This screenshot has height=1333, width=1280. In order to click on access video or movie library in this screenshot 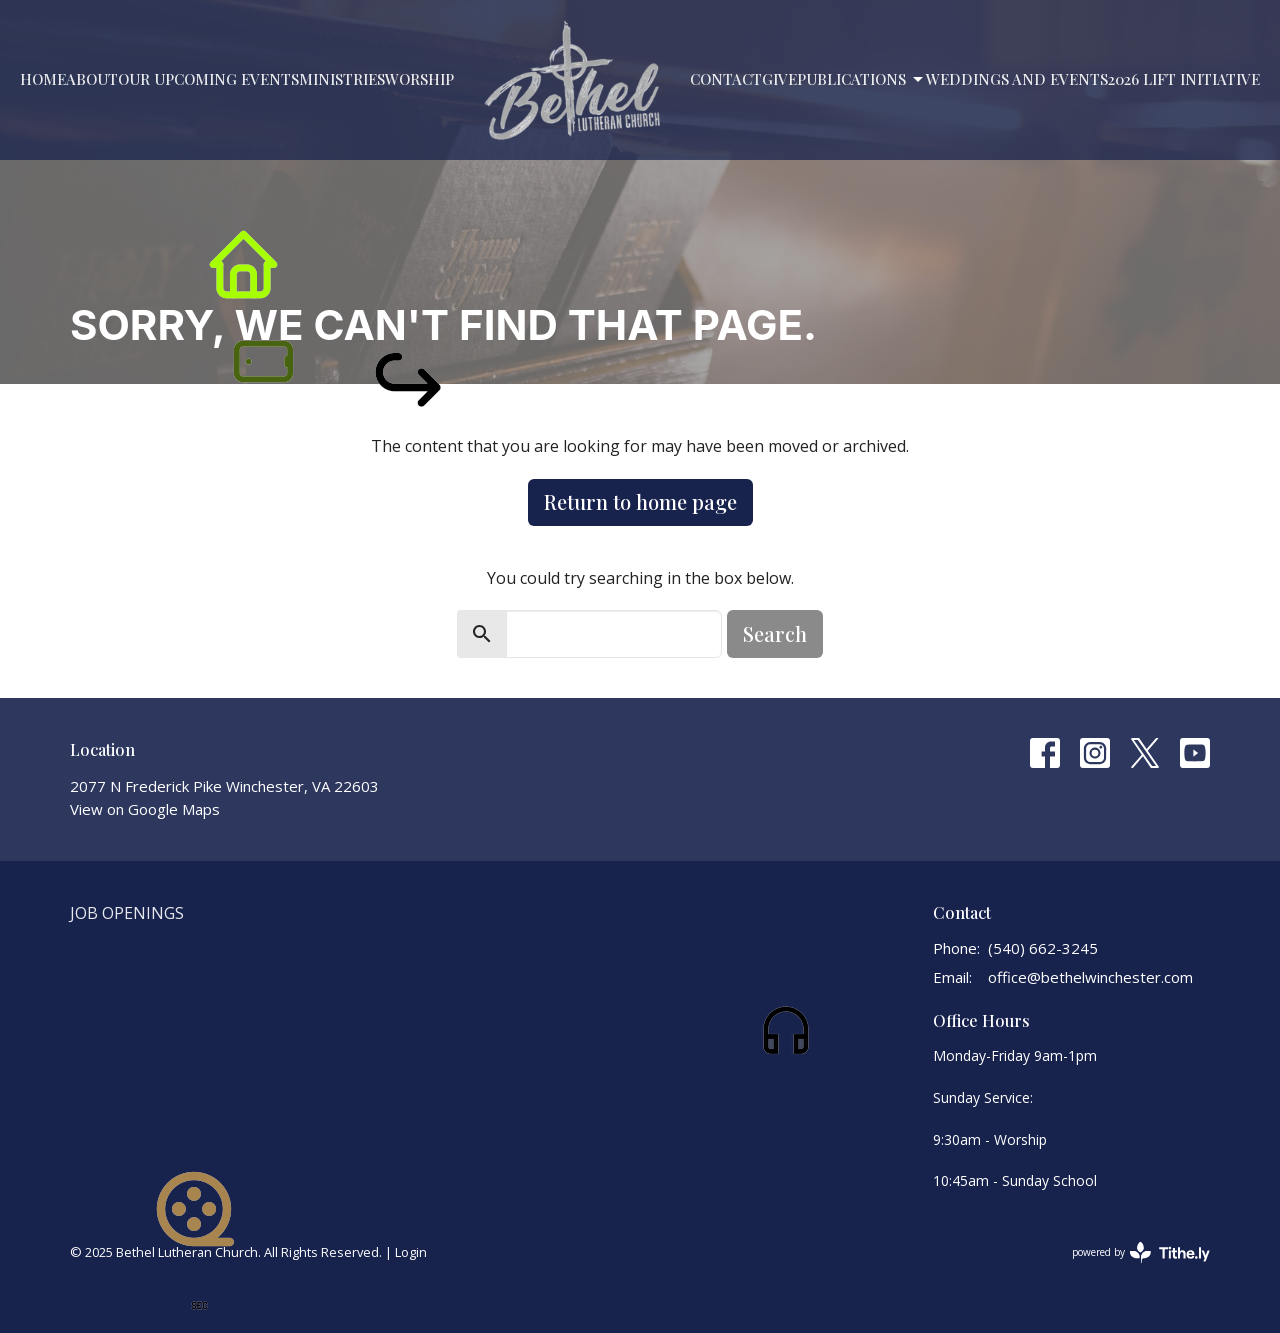, I will do `click(194, 1209)`.